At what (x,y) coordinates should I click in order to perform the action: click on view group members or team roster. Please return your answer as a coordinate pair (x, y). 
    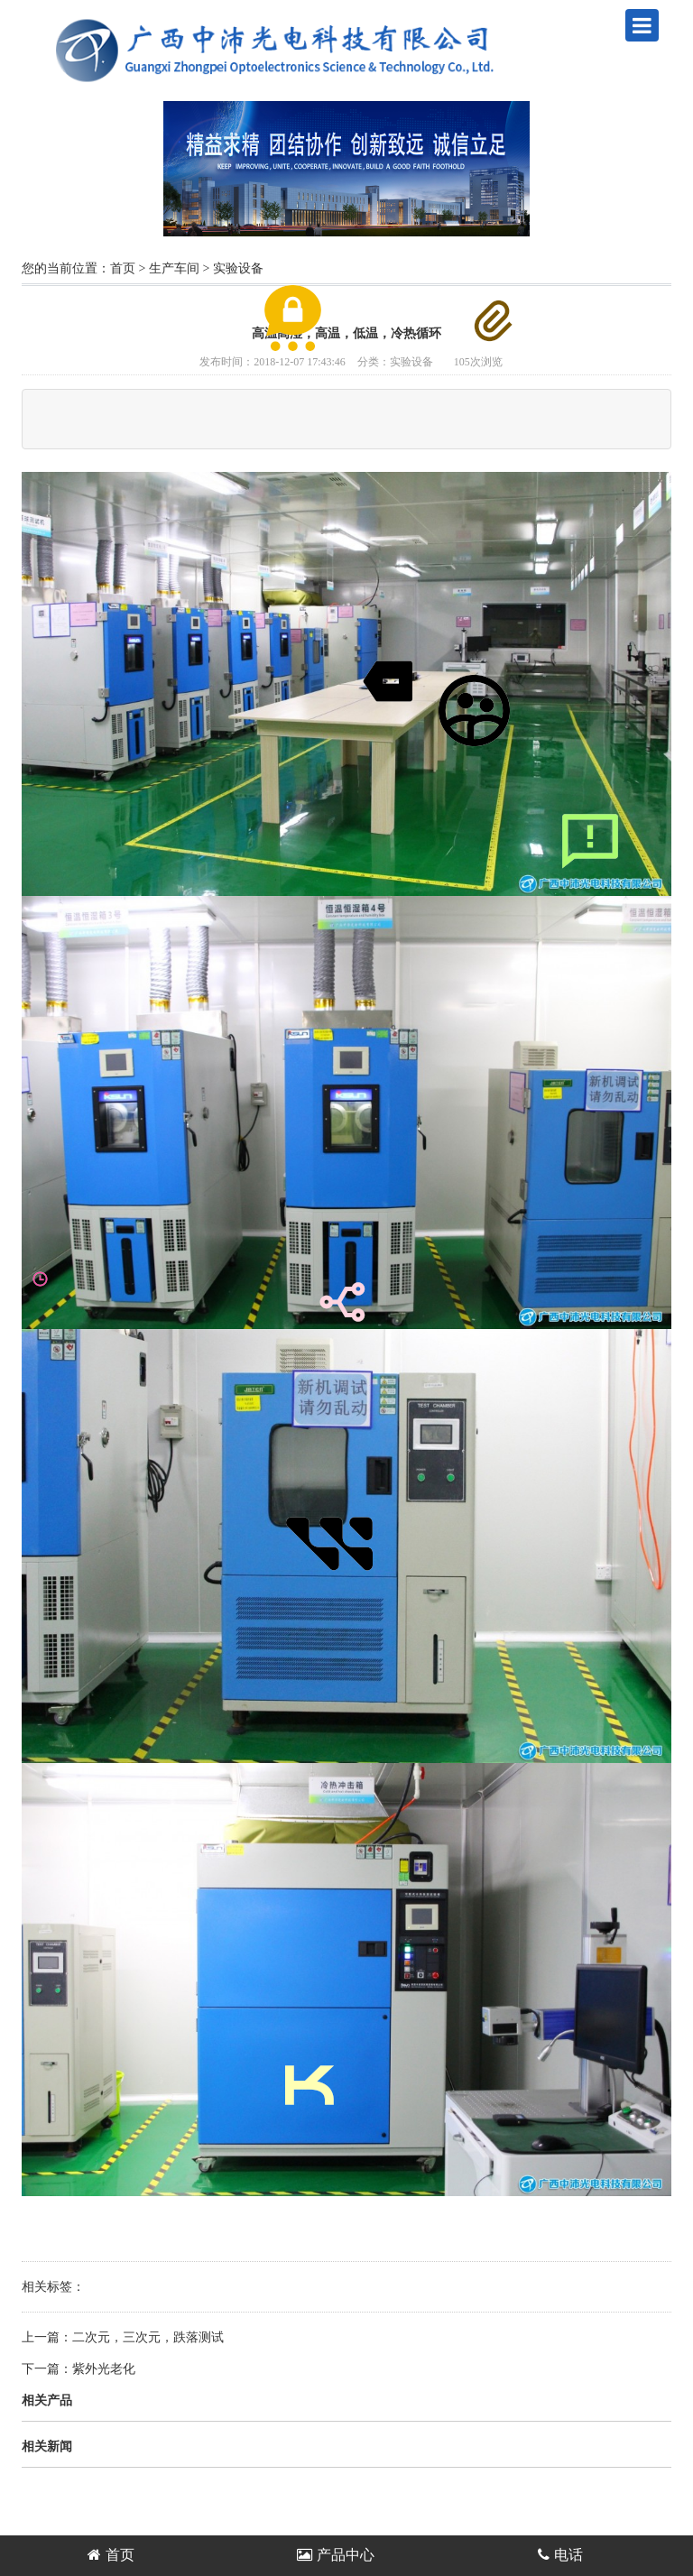
    Looking at the image, I should click on (474, 710).